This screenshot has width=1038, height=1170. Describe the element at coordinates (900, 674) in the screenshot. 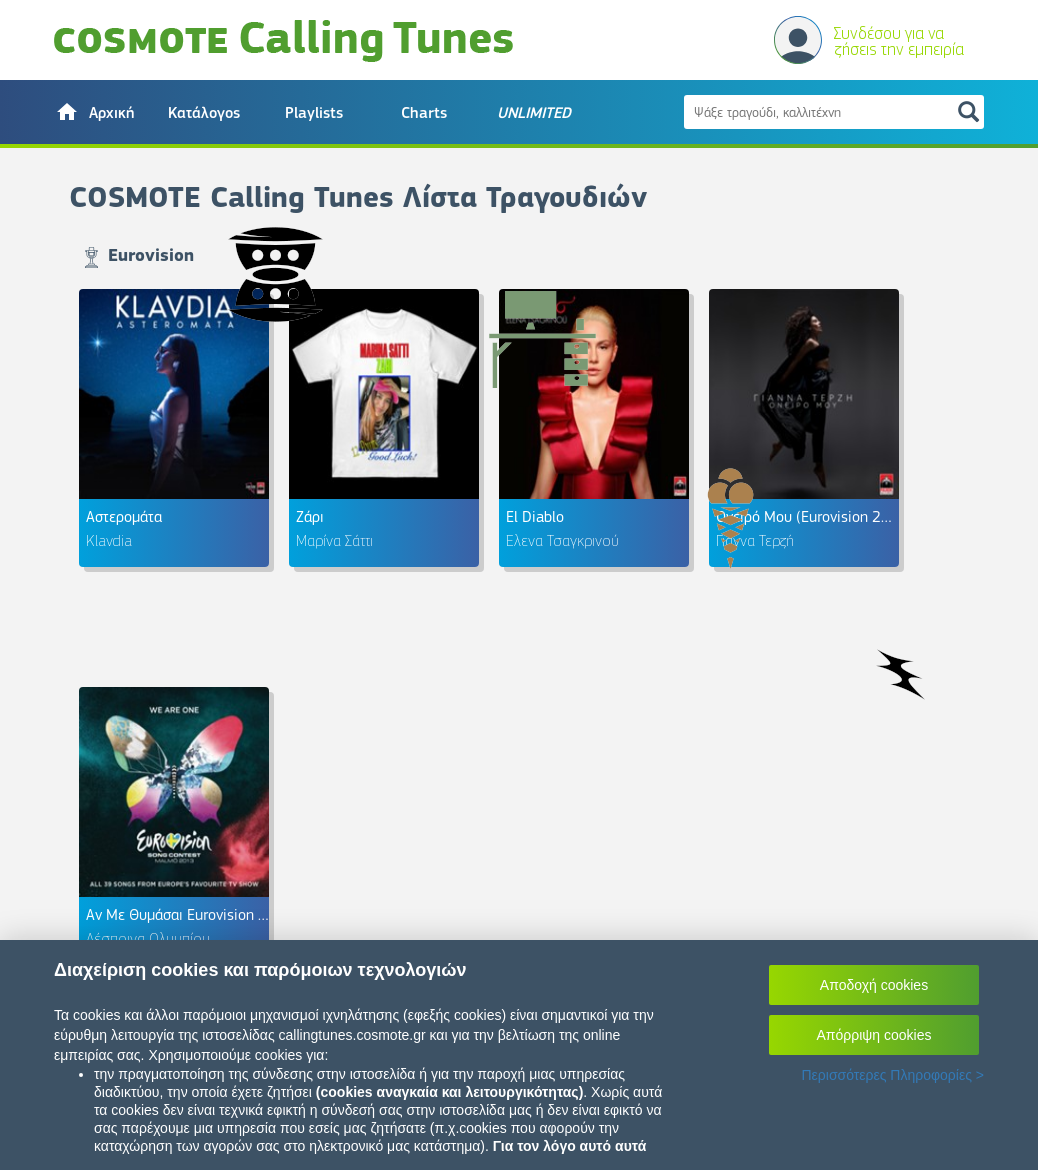

I see `indicates damage or injury status` at that location.